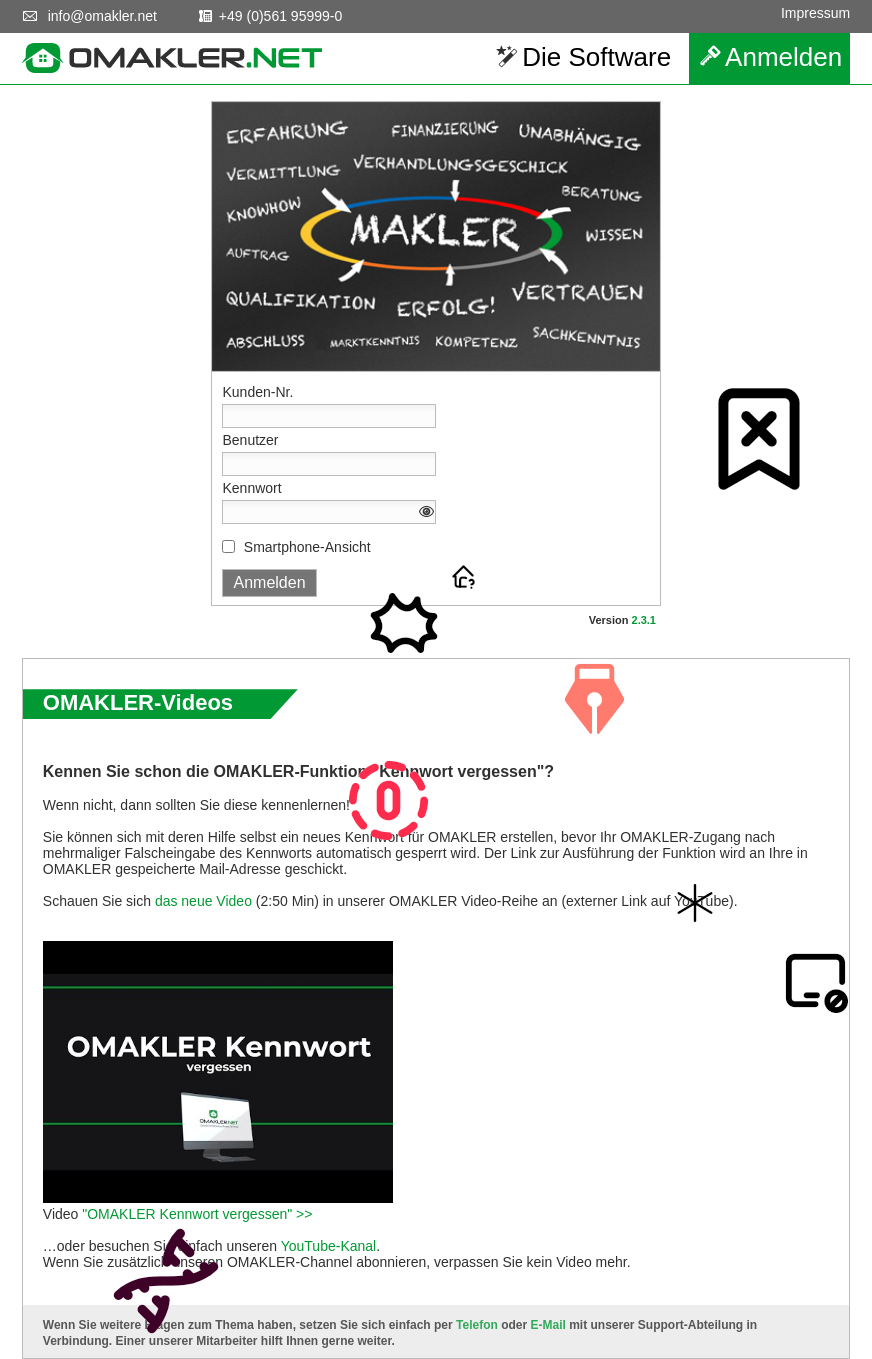 This screenshot has height=1359, width=872. Describe the element at coordinates (463, 576) in the screenshot. I see `get help or FAQ about home settings` at that location.